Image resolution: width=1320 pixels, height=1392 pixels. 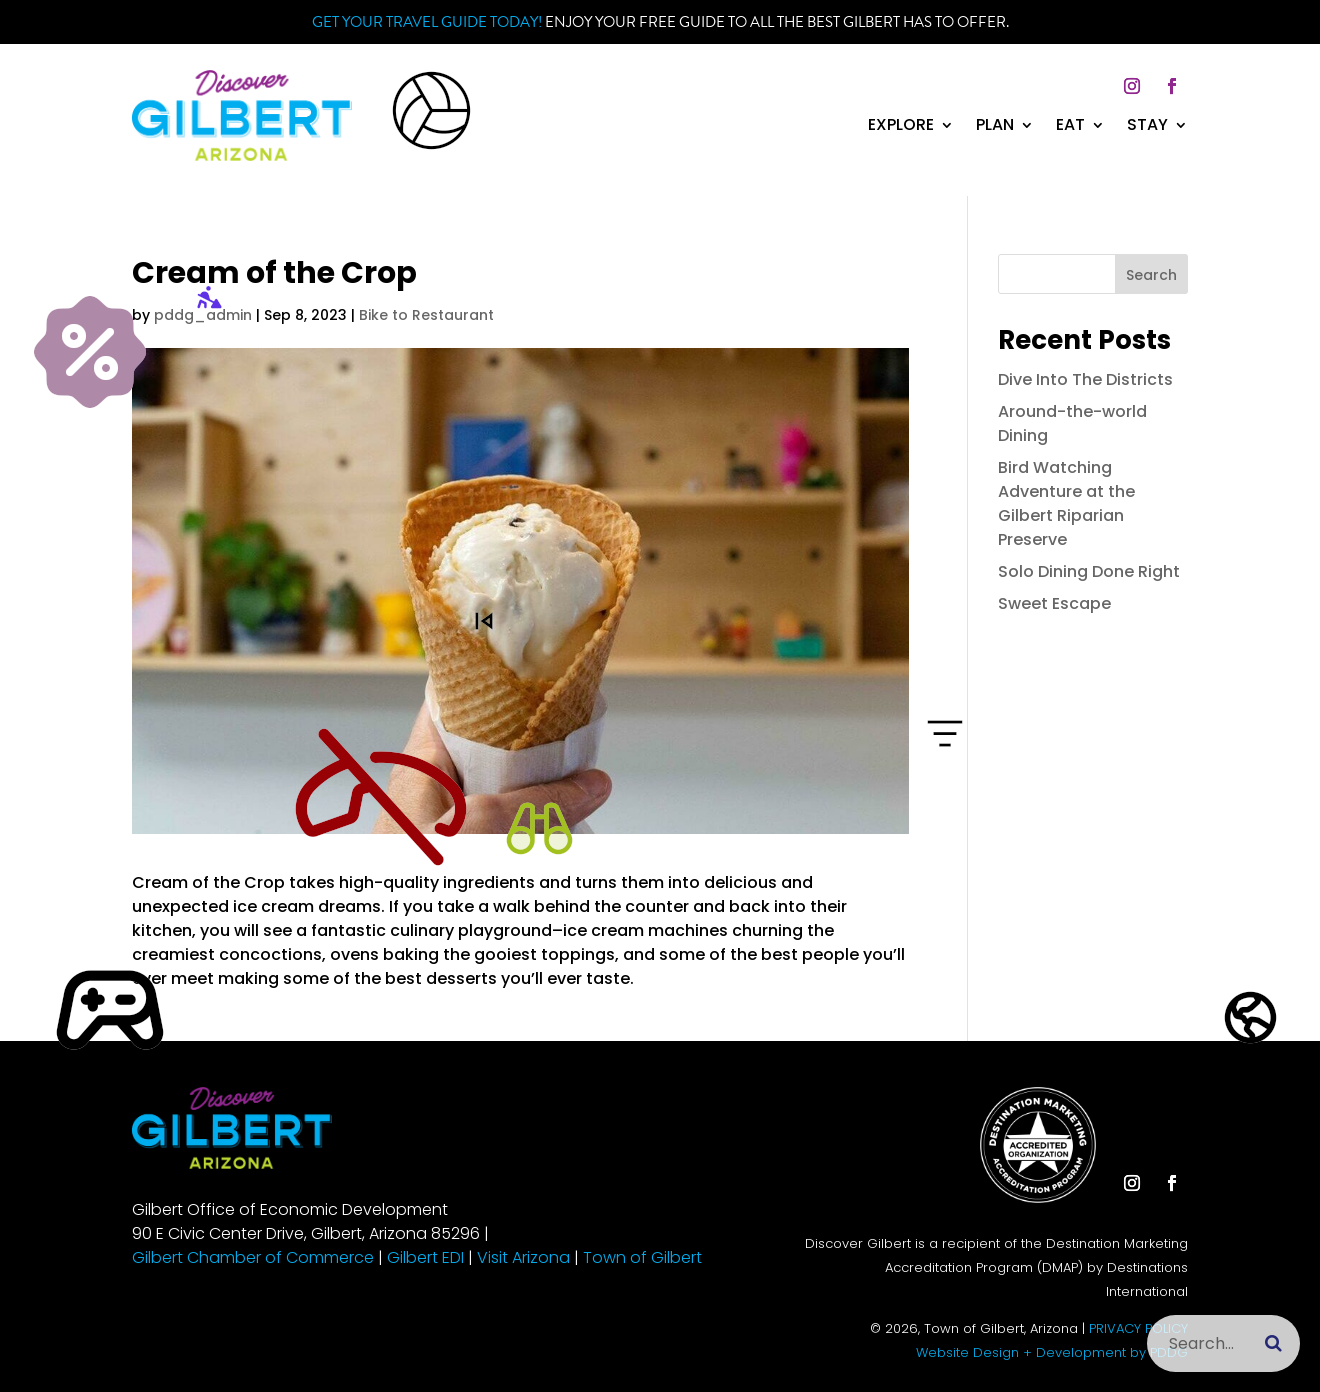 I want to click on open games or gaming section, so click(x=110, y=1010).